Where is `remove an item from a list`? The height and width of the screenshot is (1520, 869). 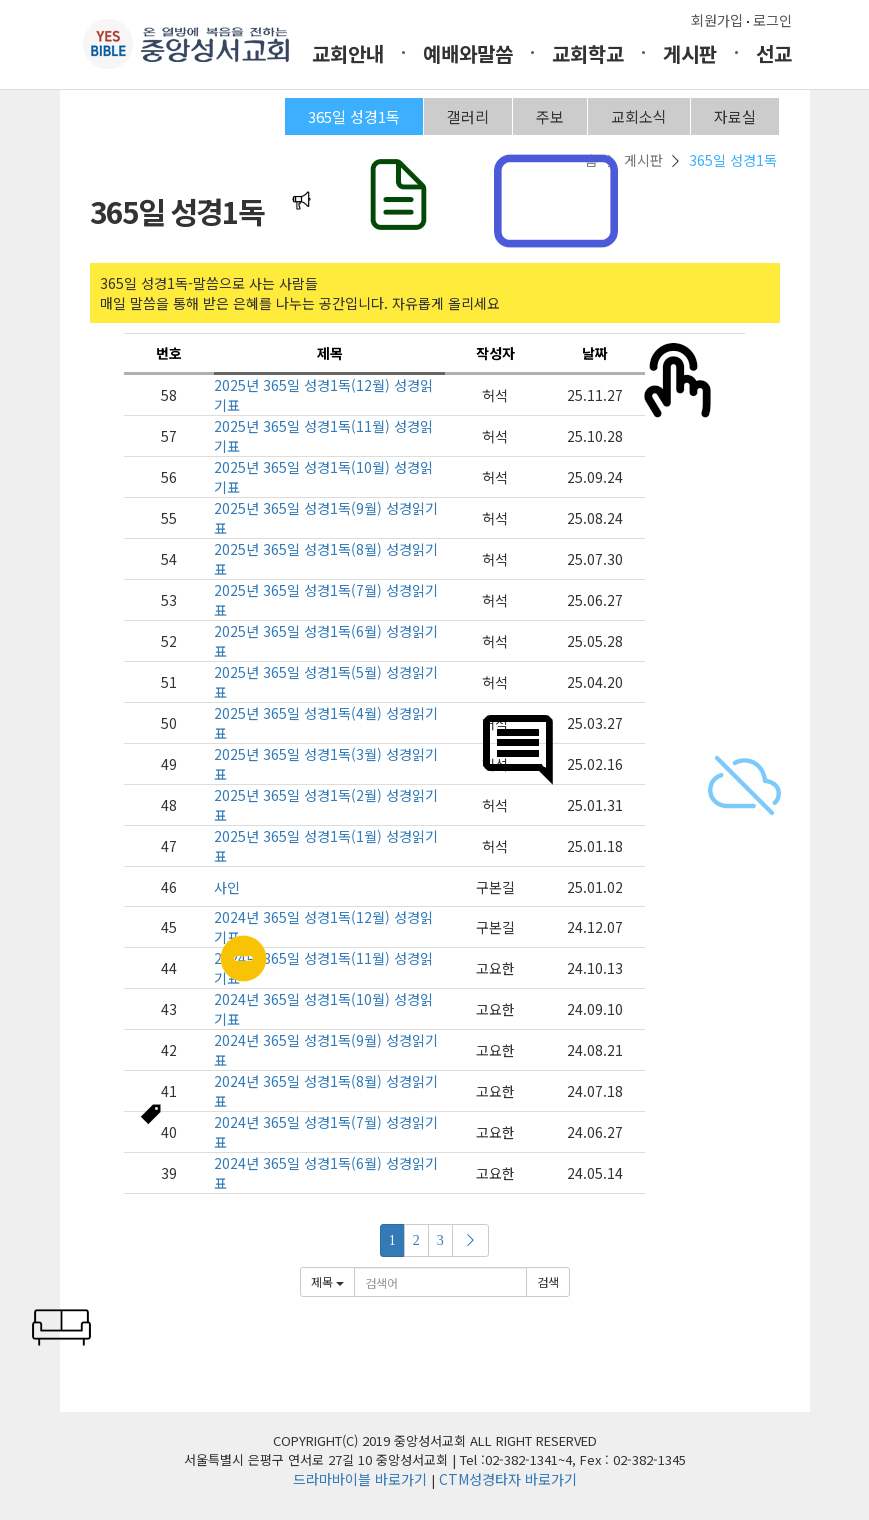
remove an item from a list is located at coordinates (243, 958).